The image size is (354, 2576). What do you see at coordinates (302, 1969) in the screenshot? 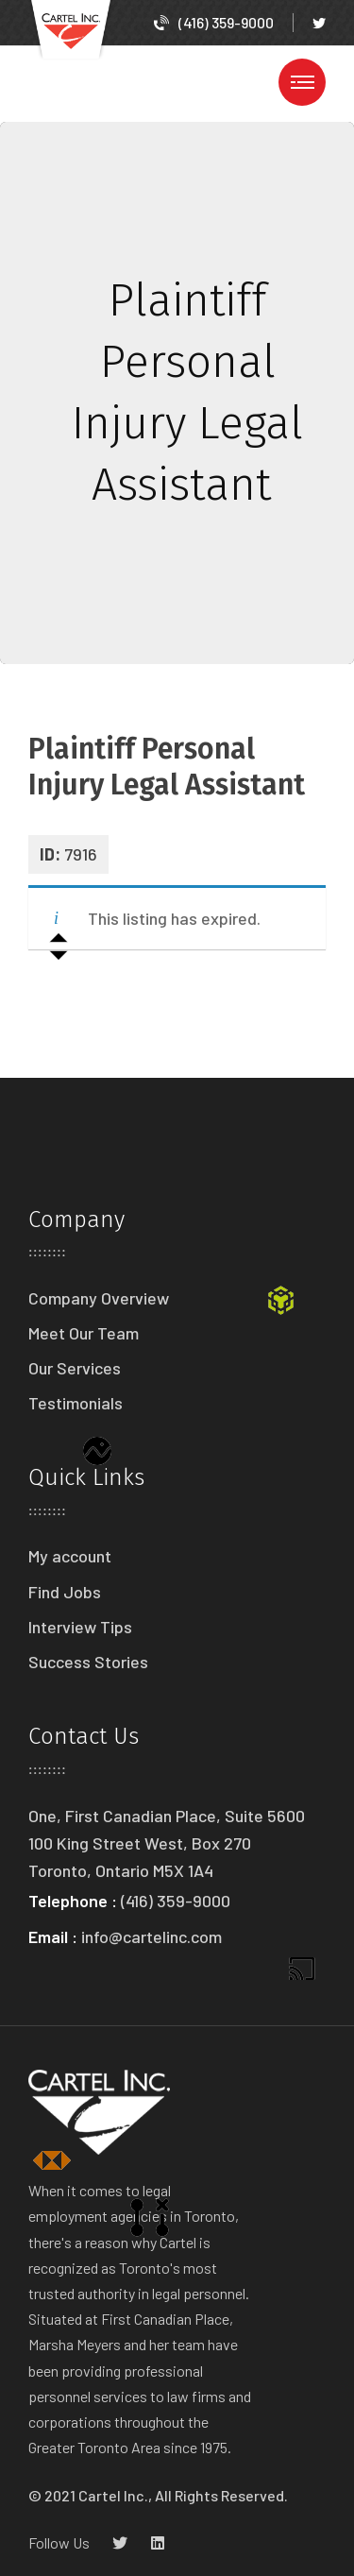
I see `cast media to a nearby device` at bounding box center [302, 1969].